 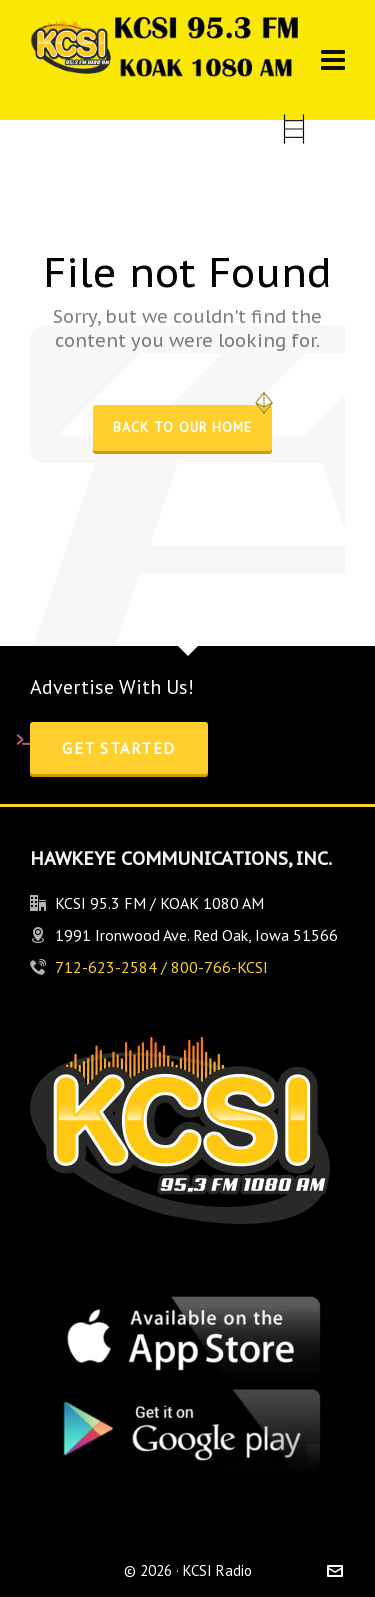 What do you see at coordinates (264, 403) in the screenshot?
I see `view ethereum wallet or balance` at bounding box center [264, 403].